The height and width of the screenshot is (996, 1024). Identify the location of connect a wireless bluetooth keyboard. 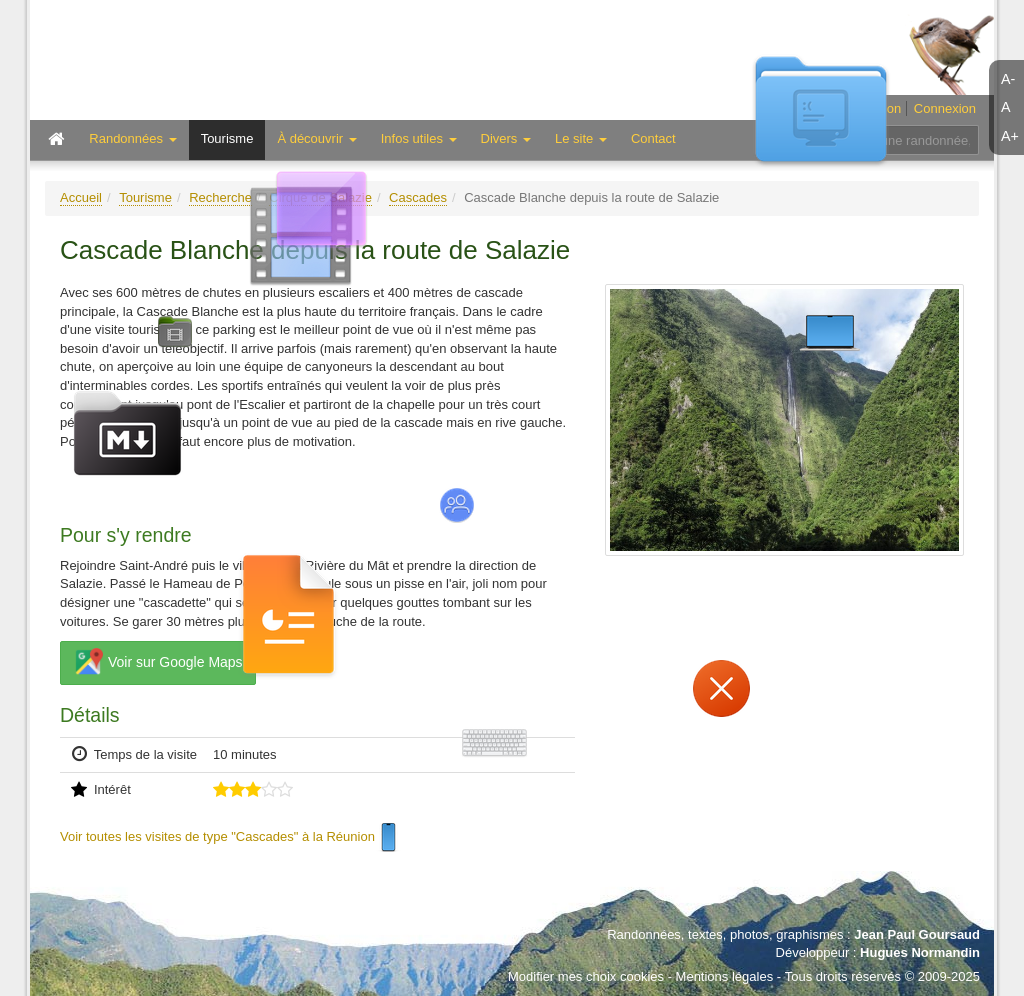
(494, 742).